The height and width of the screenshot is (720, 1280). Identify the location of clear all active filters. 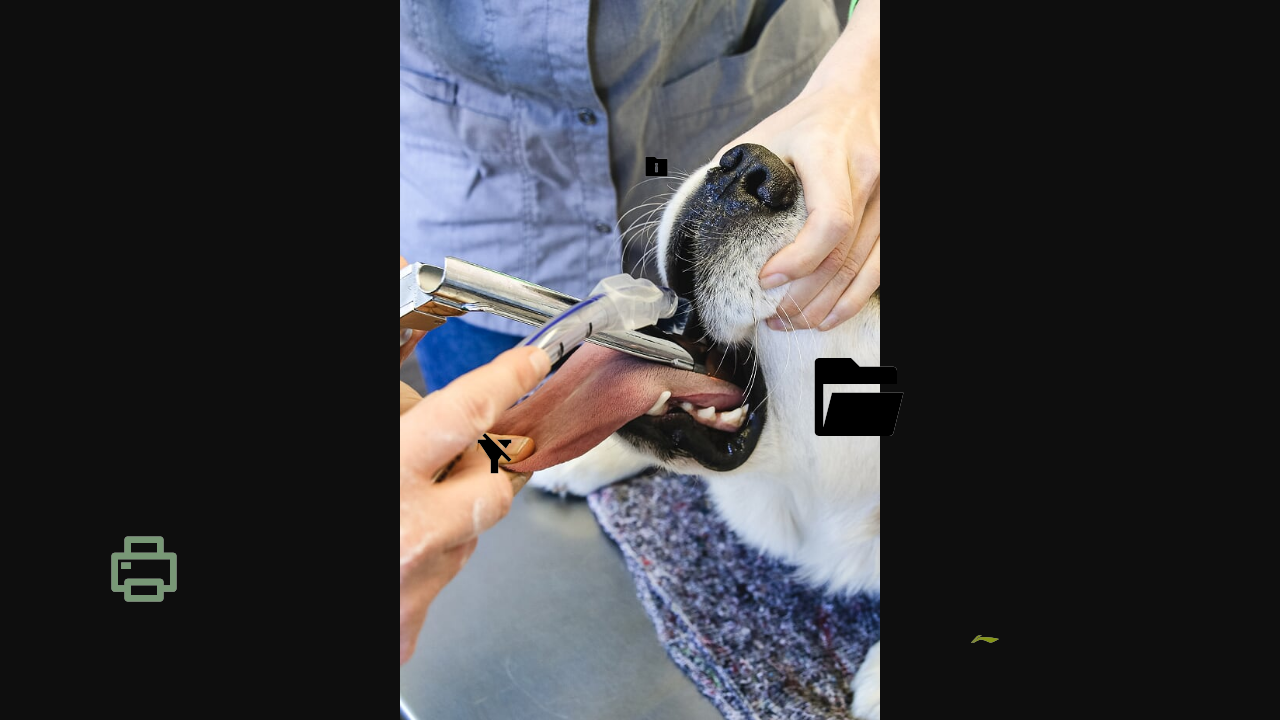
(494, 454).